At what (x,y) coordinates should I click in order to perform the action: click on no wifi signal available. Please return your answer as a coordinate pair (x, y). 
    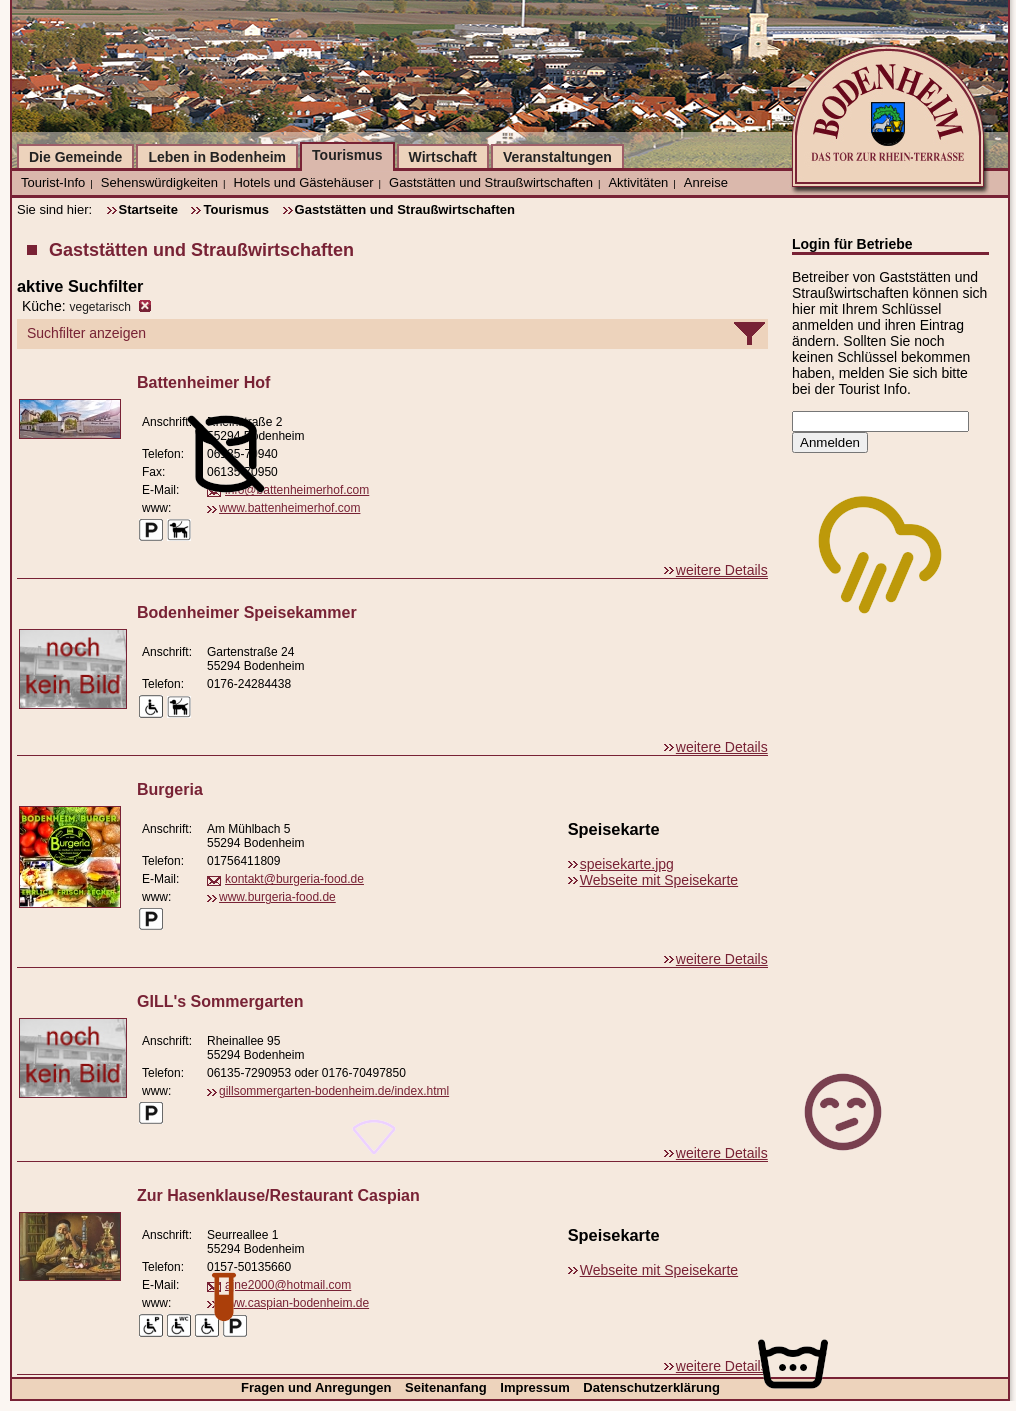
    Looking at the image, I should click on (374, 1137).